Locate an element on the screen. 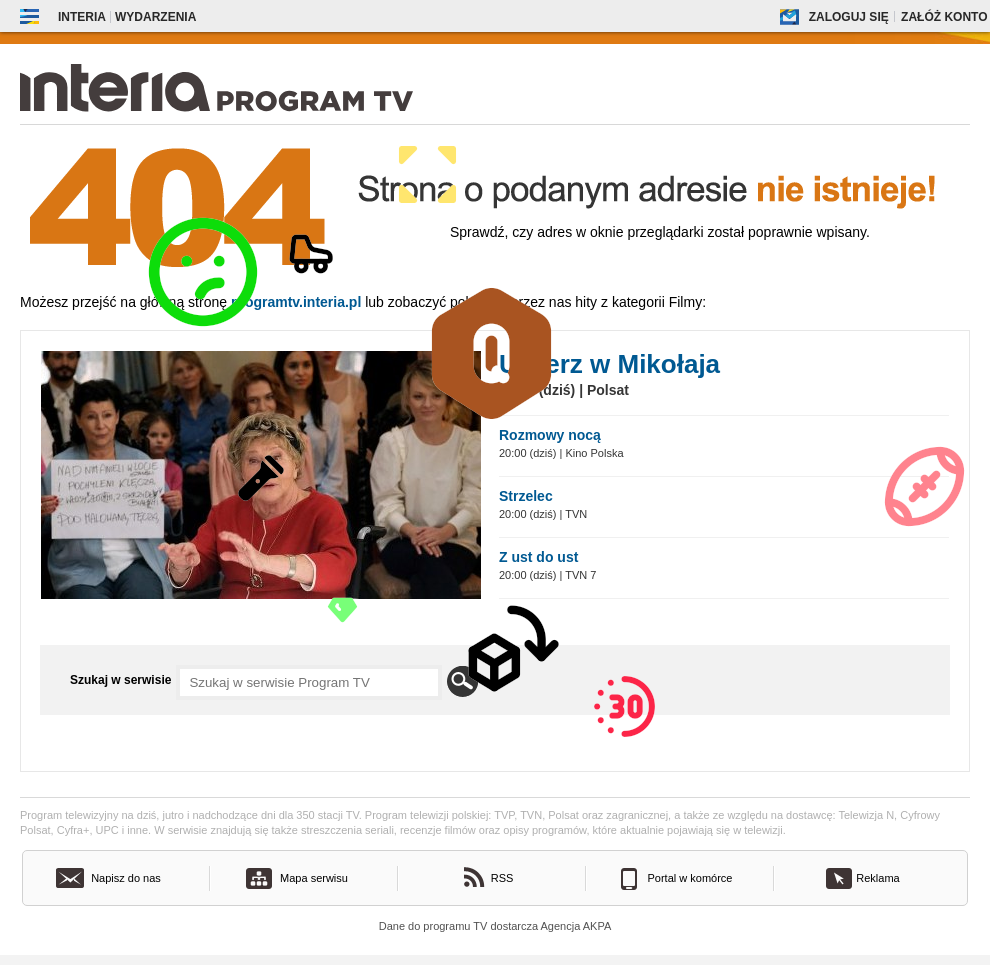  app icon or logo featuring the letter Q is located at coordinates (491, 353).